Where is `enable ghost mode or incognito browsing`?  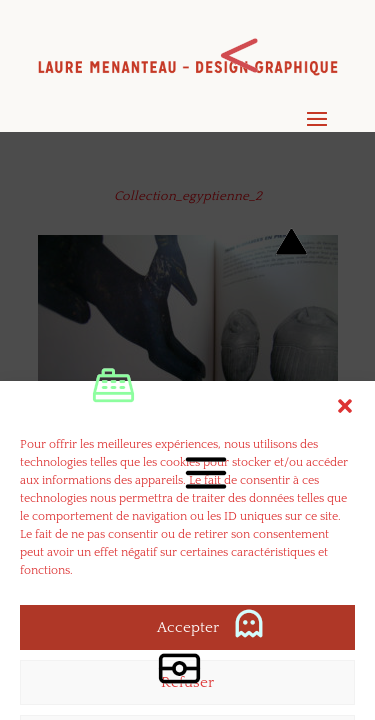
enable ghost mode or incognito browsing is located at coordinates (249, 624).